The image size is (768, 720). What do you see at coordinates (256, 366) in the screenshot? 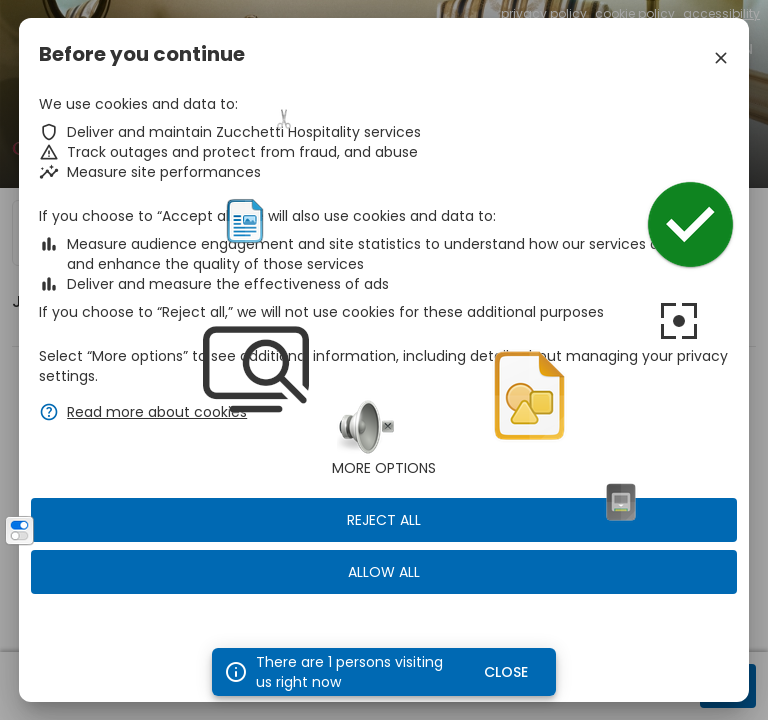
I see `access system diagnostics settings` at bounding box center [256, 366].